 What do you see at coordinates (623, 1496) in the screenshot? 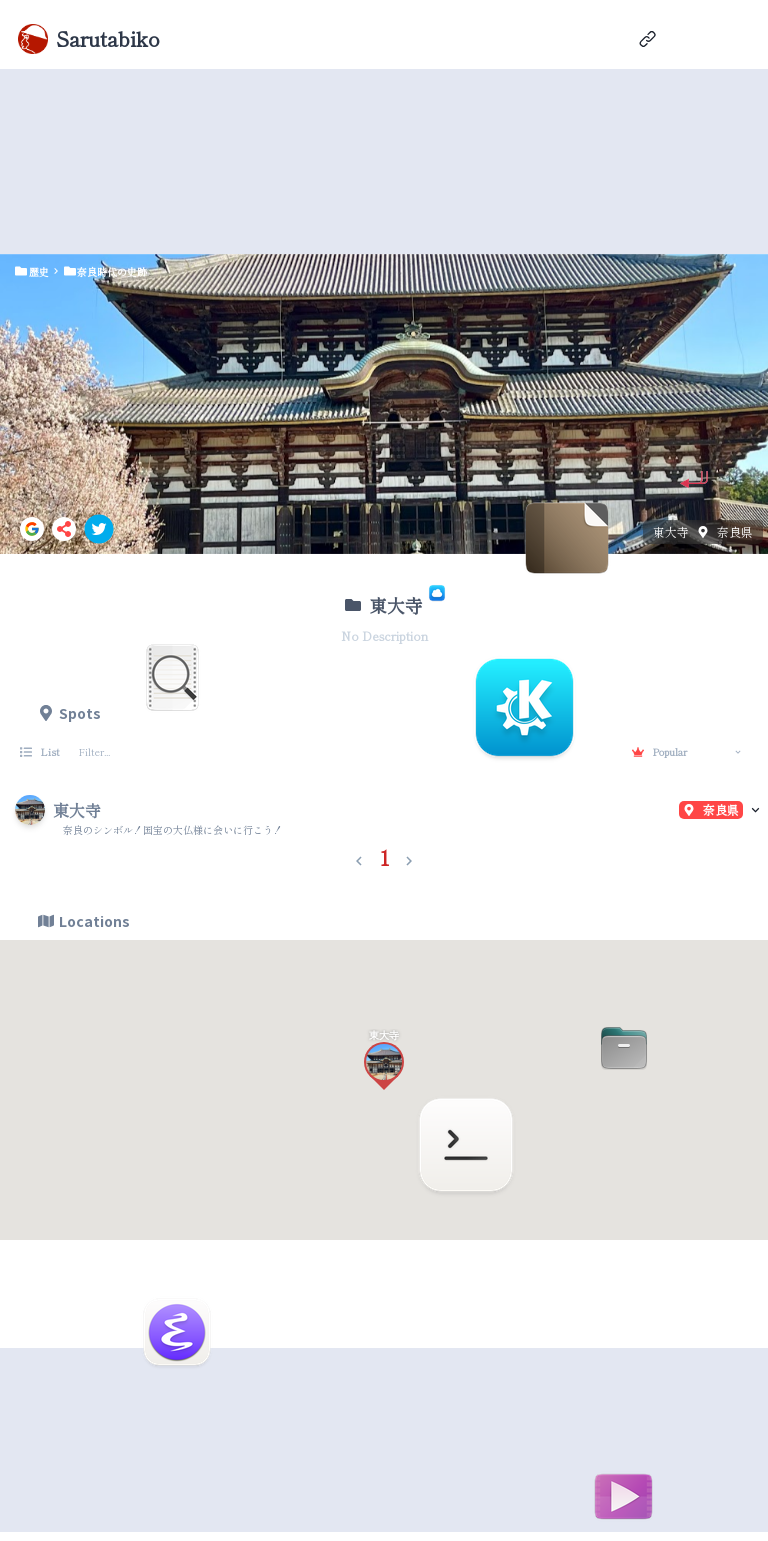
I see `open totem video player` at bounding box center [623, 1496].